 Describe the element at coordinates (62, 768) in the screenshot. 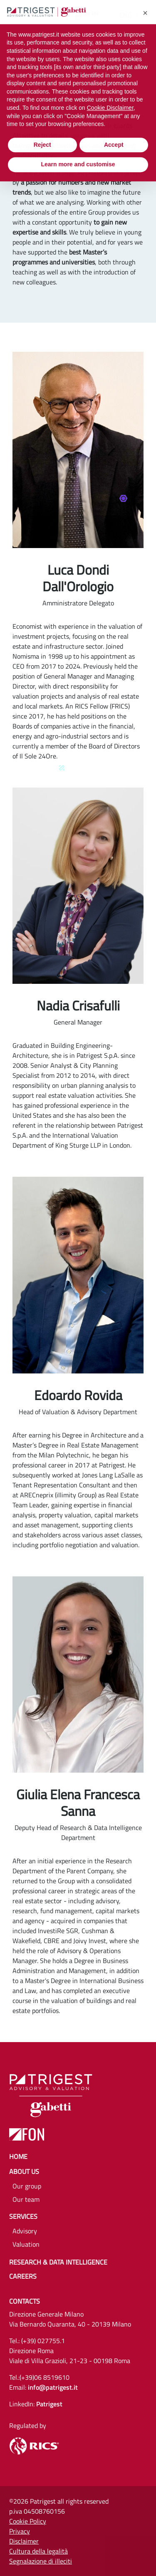

I see `access design tools` at that location.